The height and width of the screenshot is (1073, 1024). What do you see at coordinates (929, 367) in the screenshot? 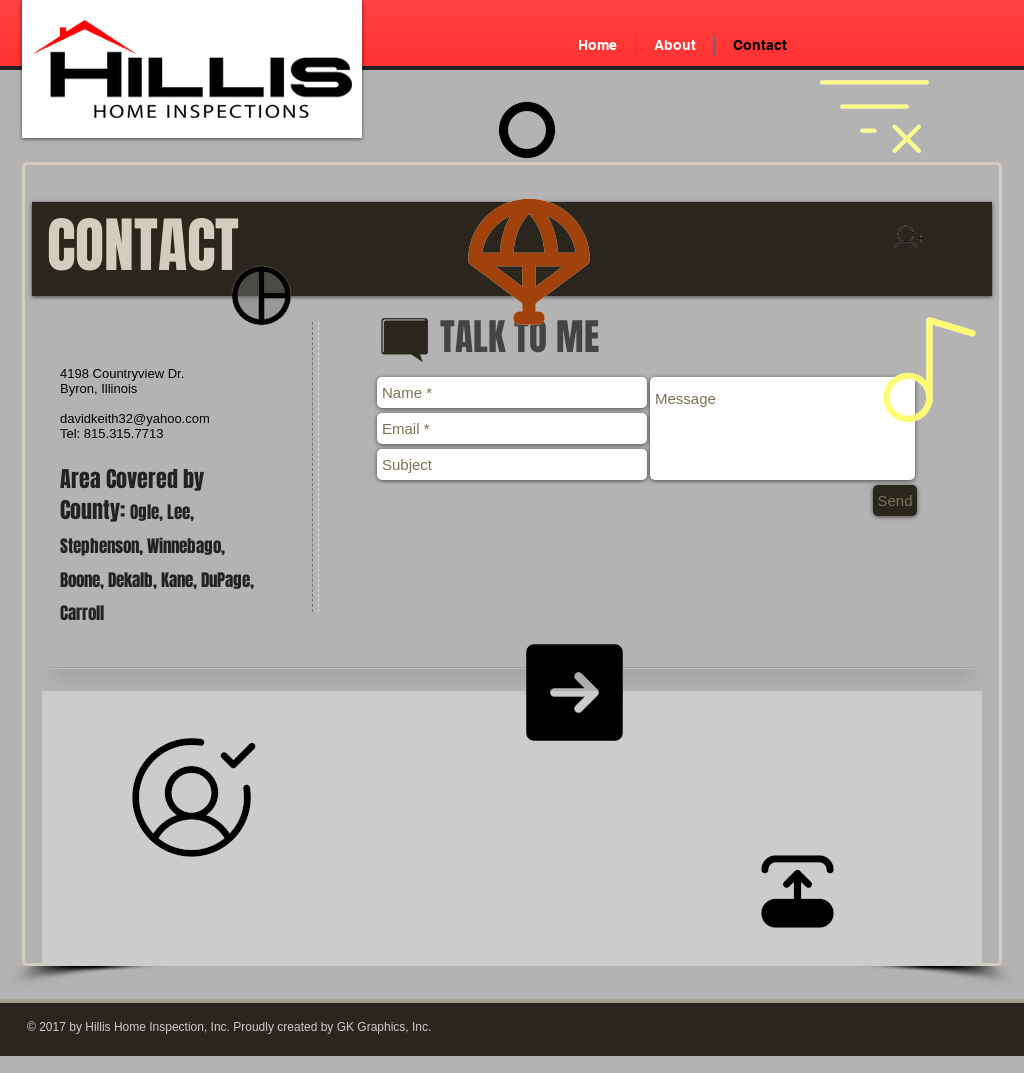
I see `play or access music` at bounding box center [929, 367].